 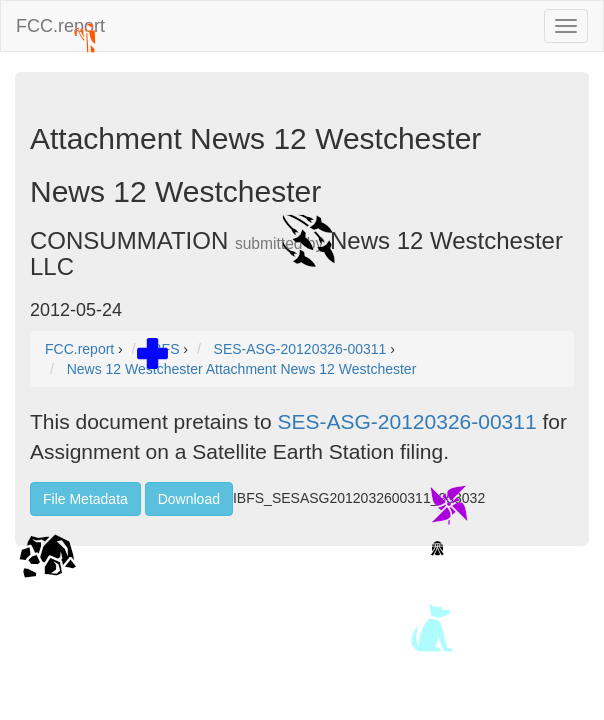 What do you see at coordinates (309, 241) in the screenshot?
I see `launch multiple projectile attack` at bounding box center [309, 241].